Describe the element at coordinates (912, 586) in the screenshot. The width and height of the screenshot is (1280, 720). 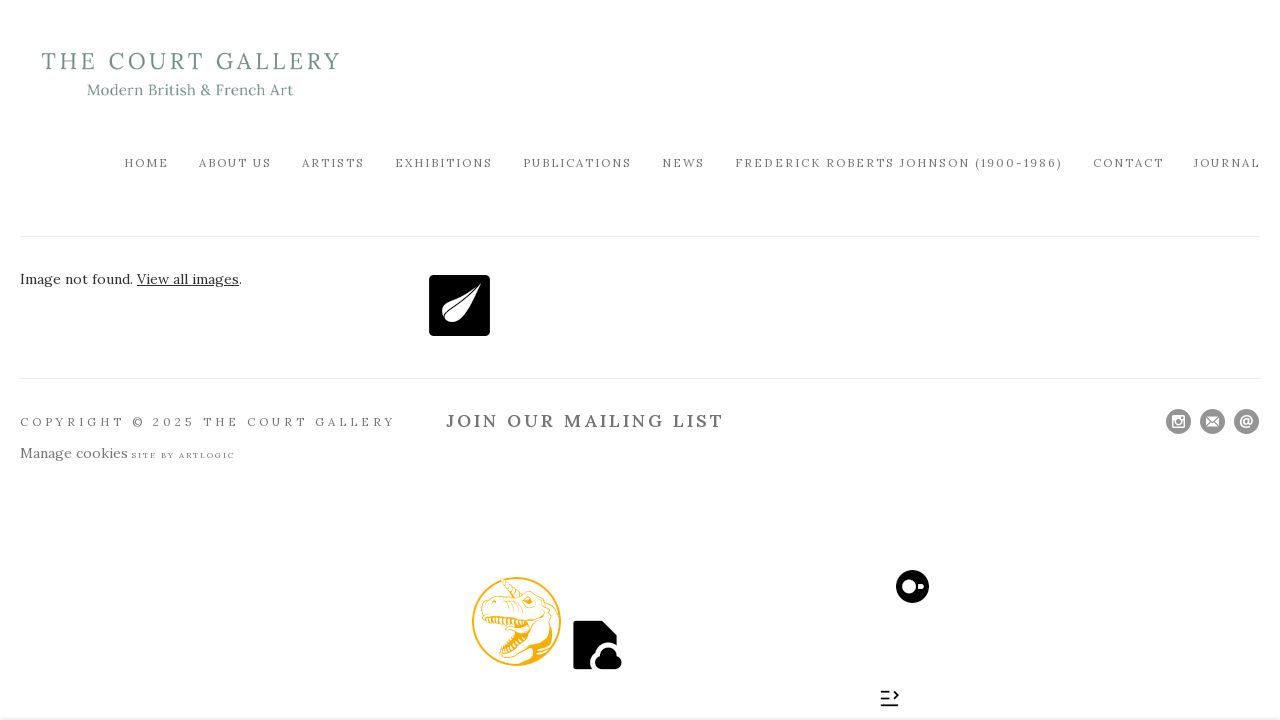
I see `DuckDB database logo` at that location.